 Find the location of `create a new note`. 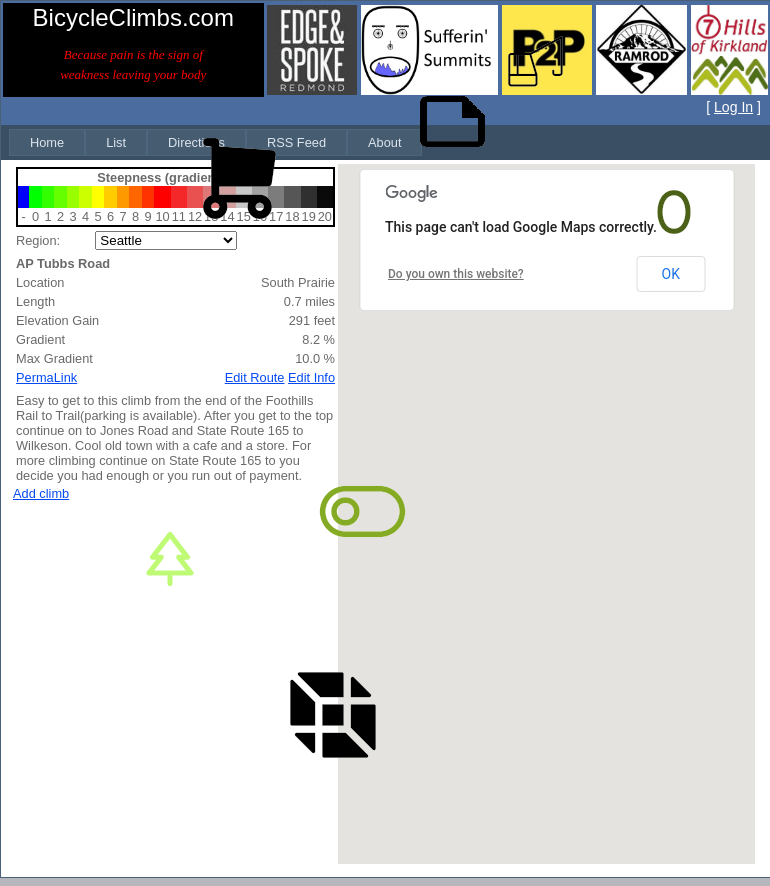

create a new note is located at coordinates (452, 121).